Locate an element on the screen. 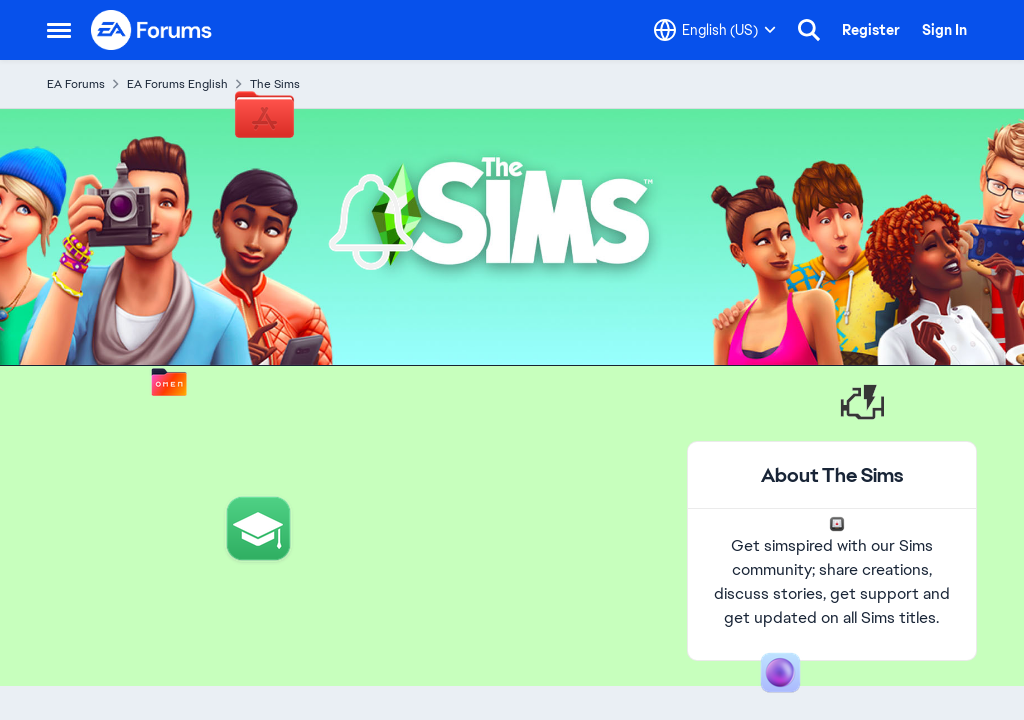  access encryption and security settings is located at coordinates (837, 524).